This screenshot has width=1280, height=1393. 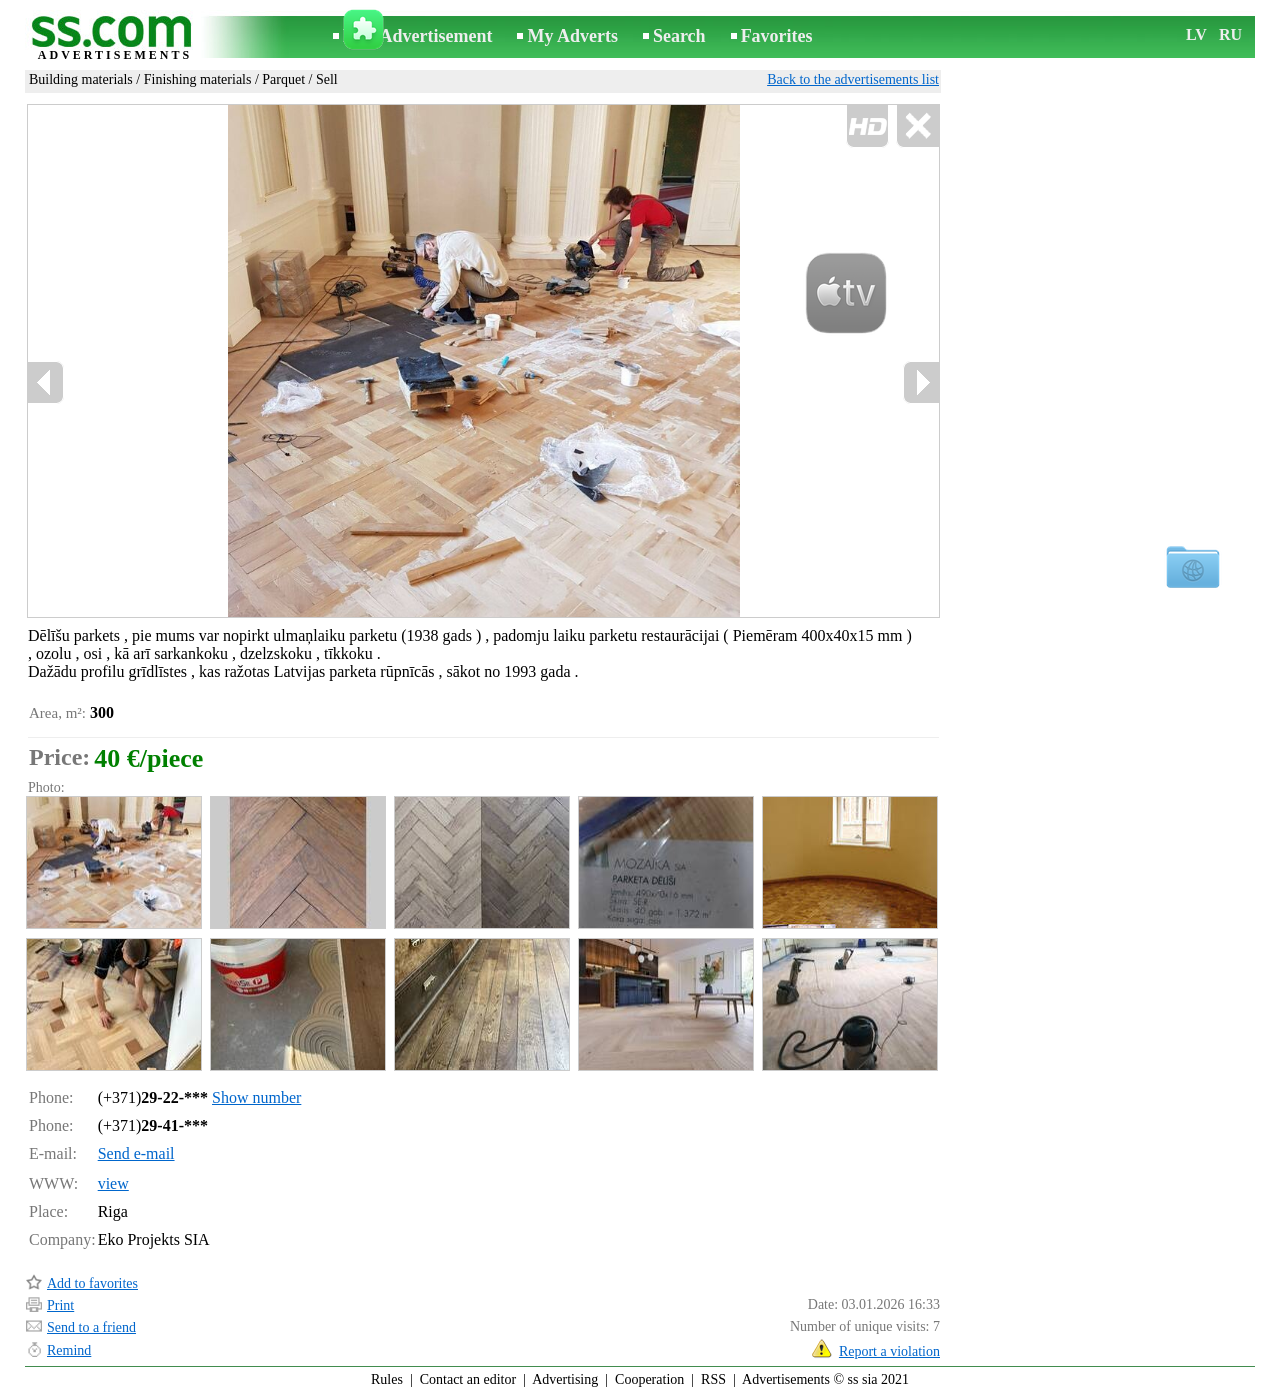 What do you see at coordinates (363, 29) in the screenshot?
I see `open browser extensions manager` at bounding box center [363, 29].